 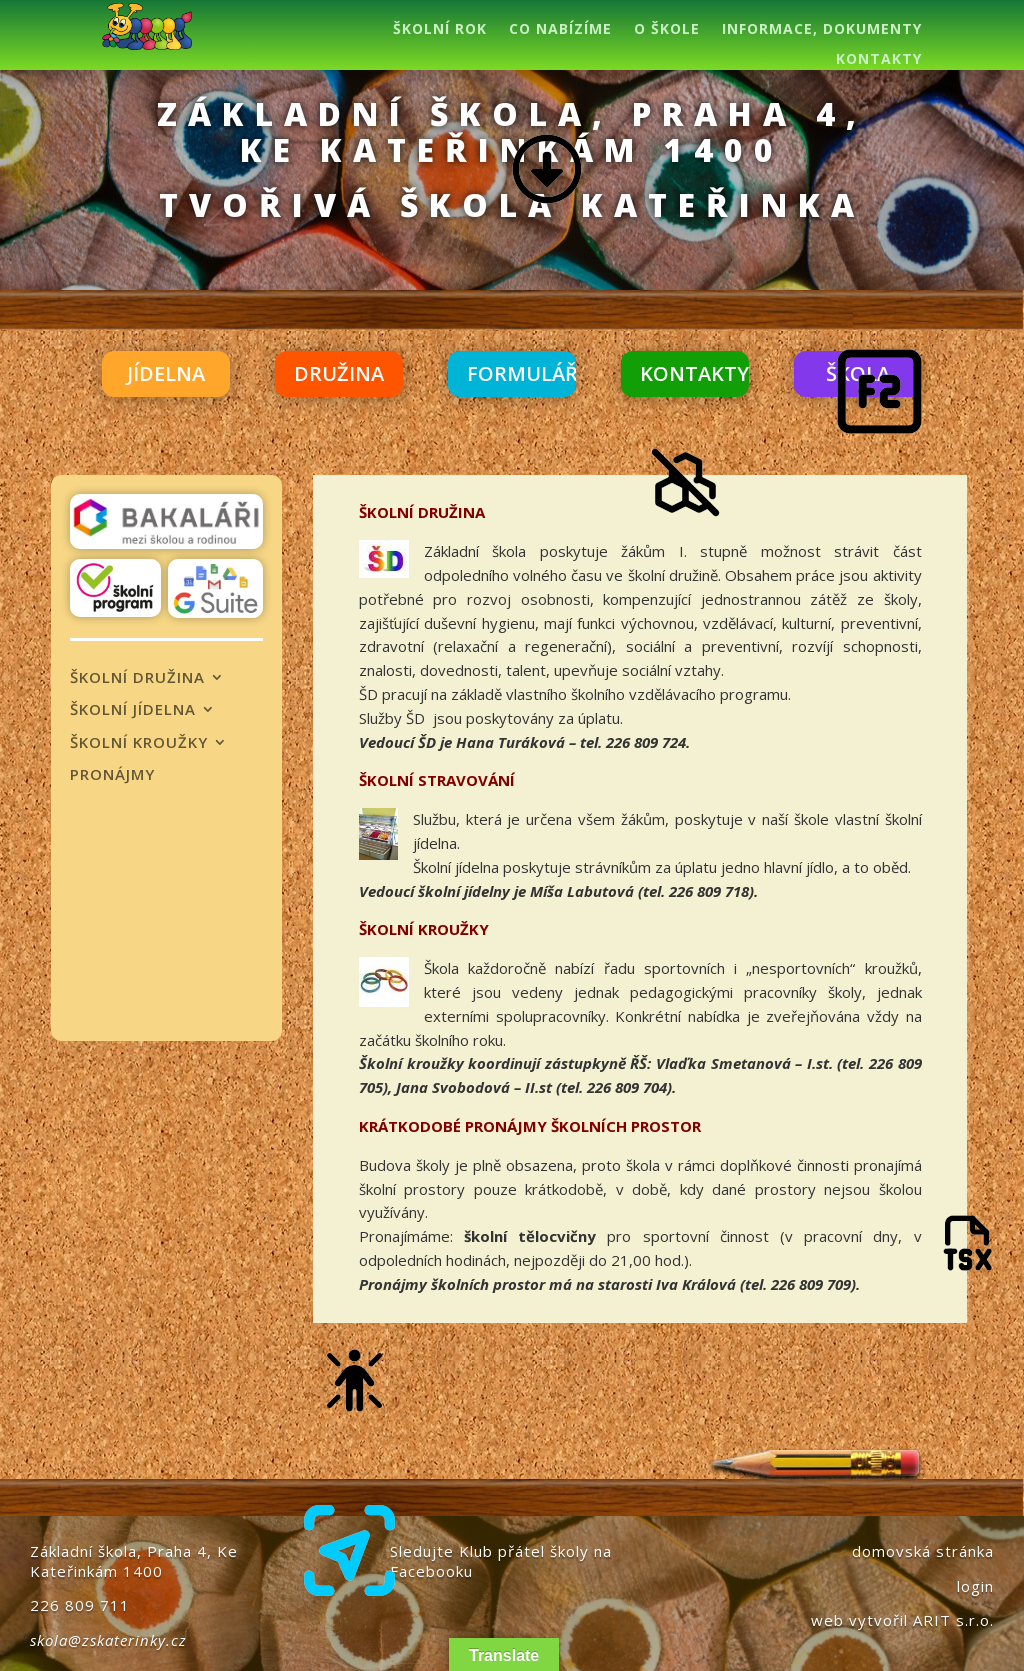 I want to click on download a file or content, so click(x=547, y=169).